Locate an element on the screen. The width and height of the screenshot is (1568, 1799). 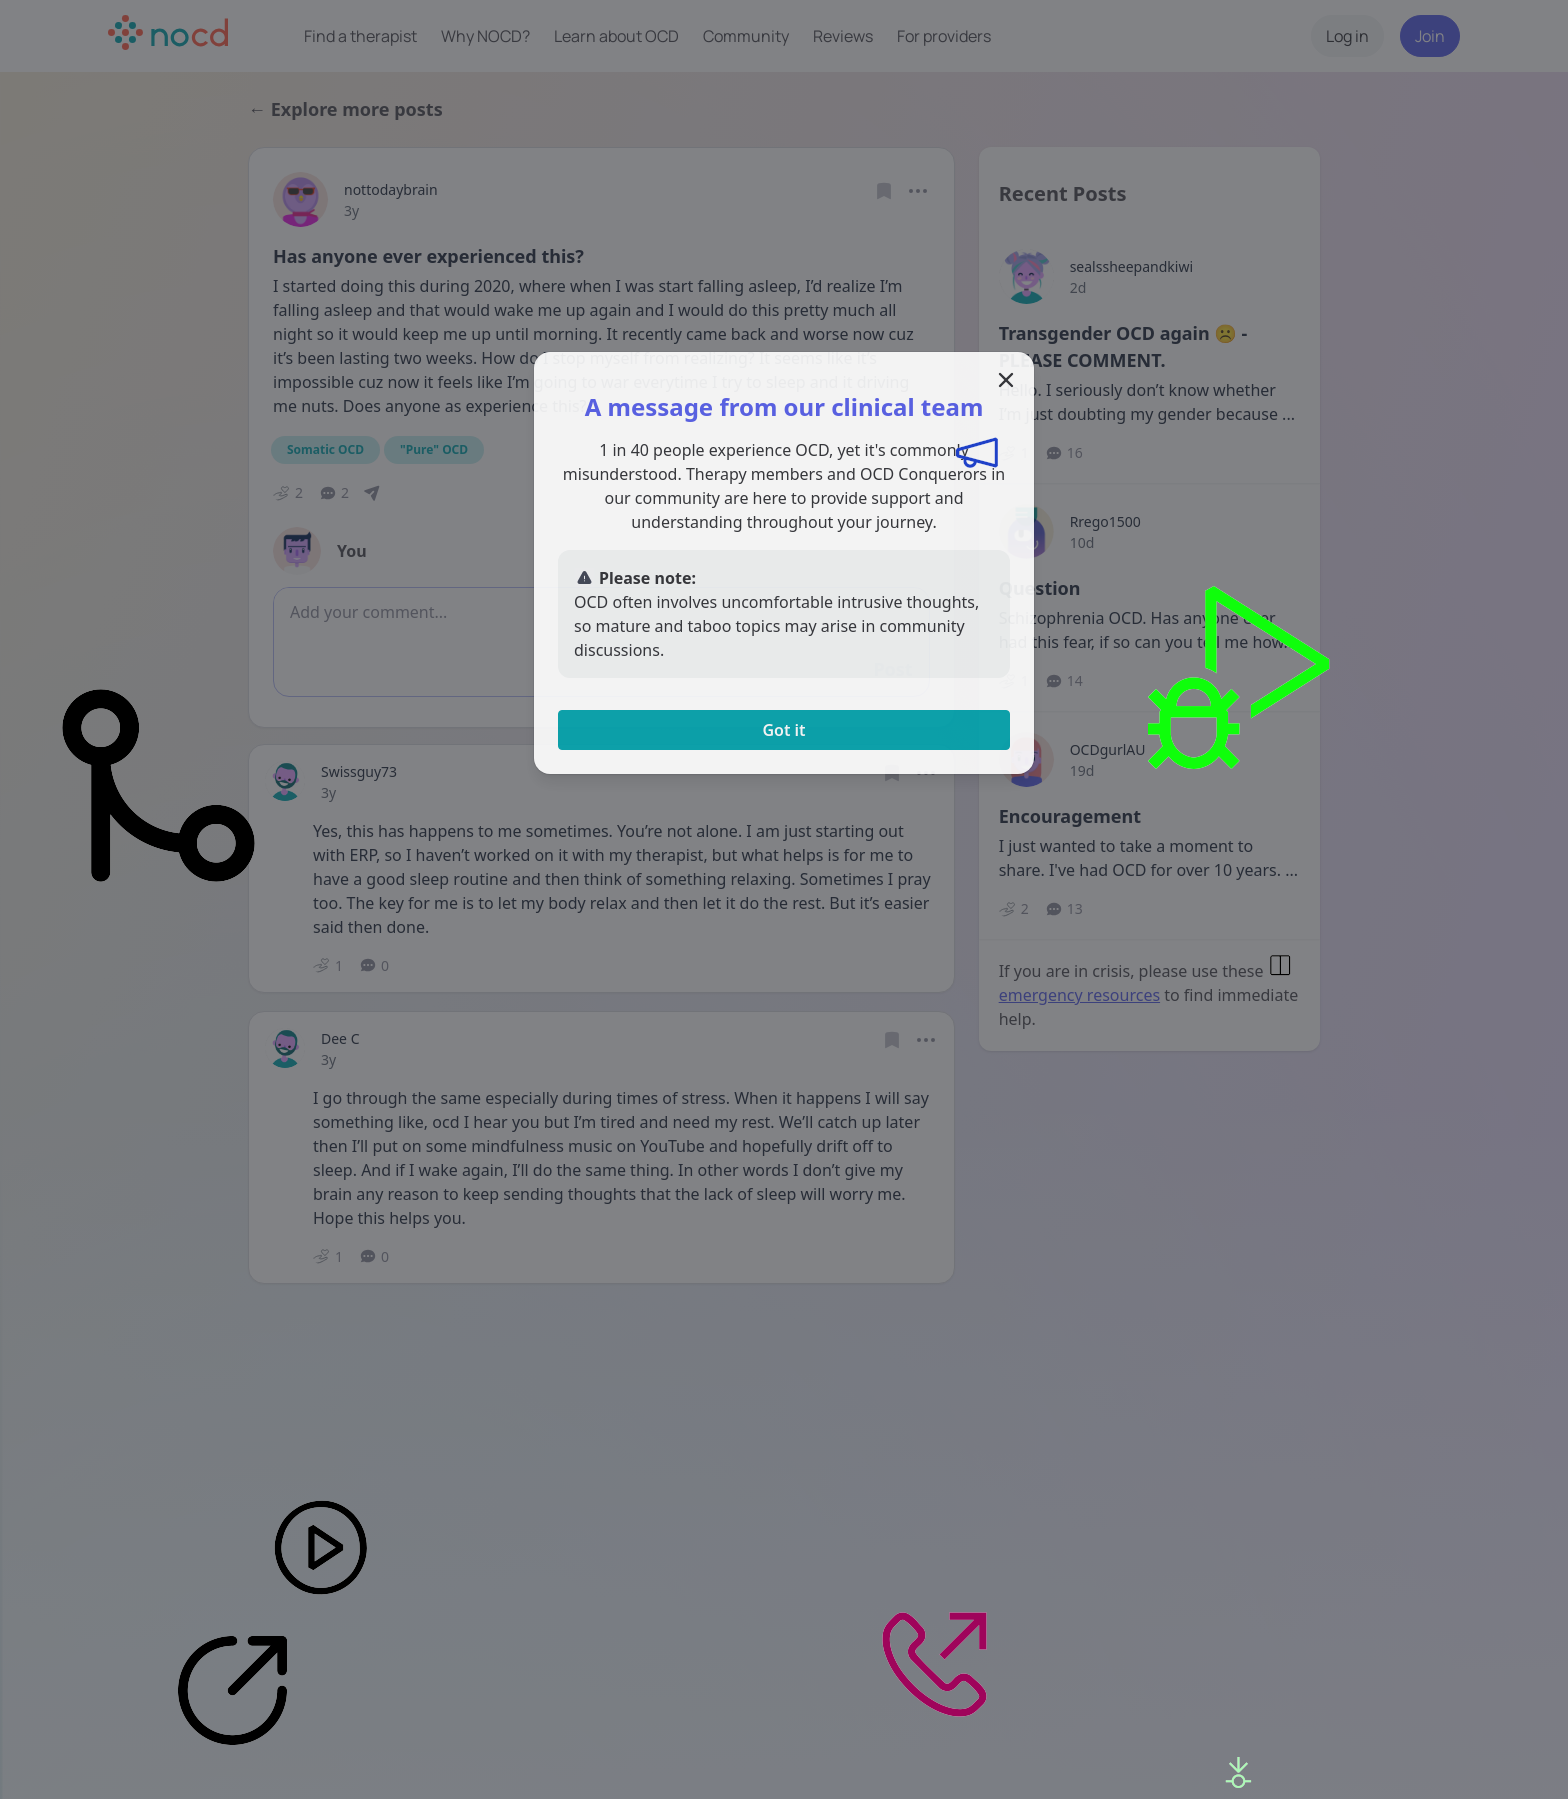
open link in new tab or window is located at coordinates (232, 1690).